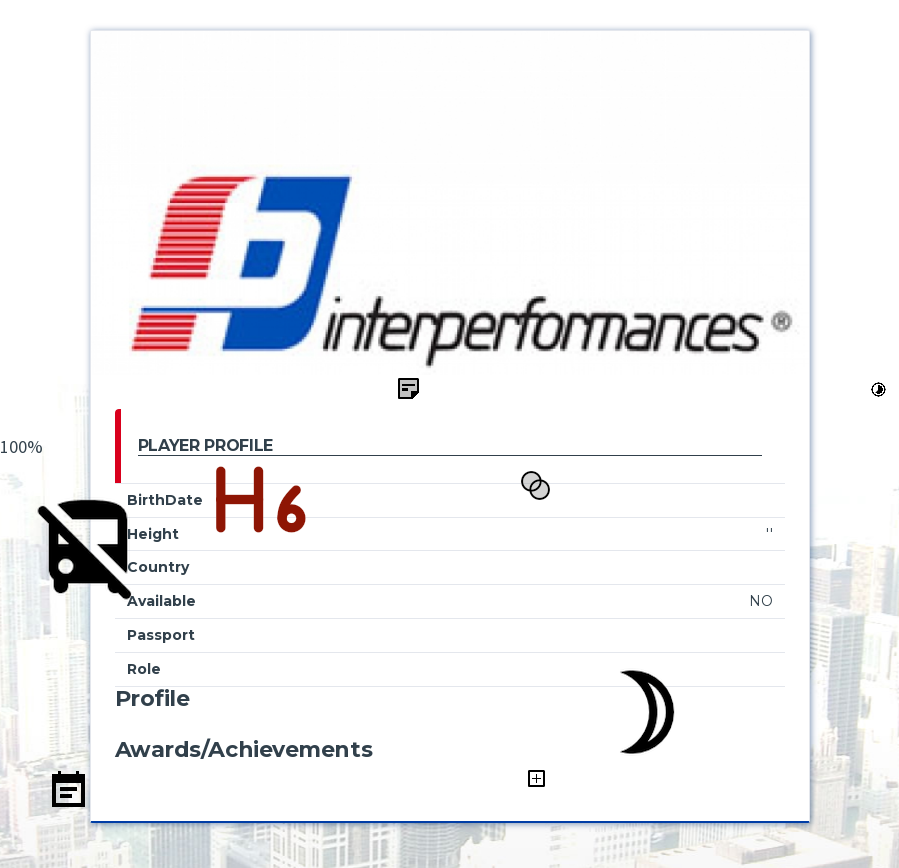  I want to click on add a new item or entry, so click(536, 778).